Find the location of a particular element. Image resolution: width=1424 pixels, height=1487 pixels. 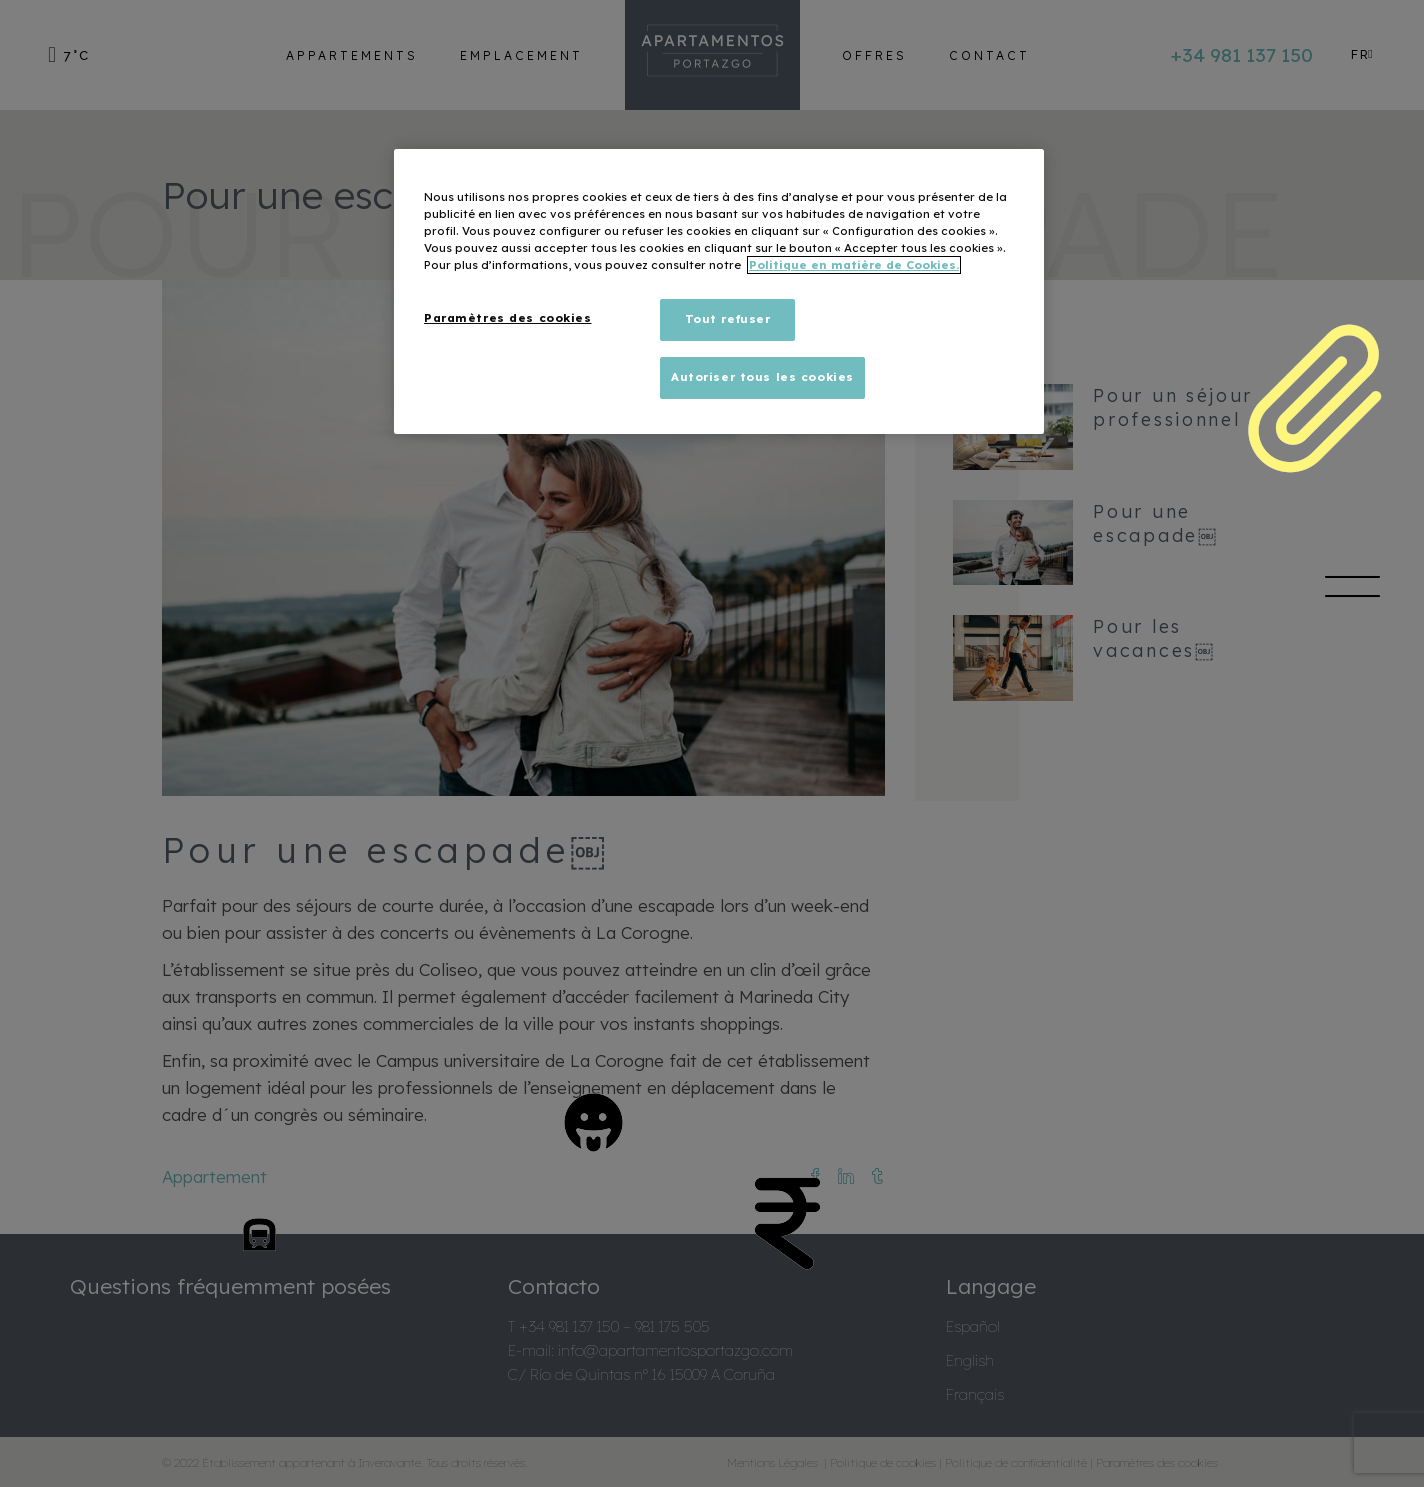

indicates equality or comparison between values is located at coordinates (1352, 586).